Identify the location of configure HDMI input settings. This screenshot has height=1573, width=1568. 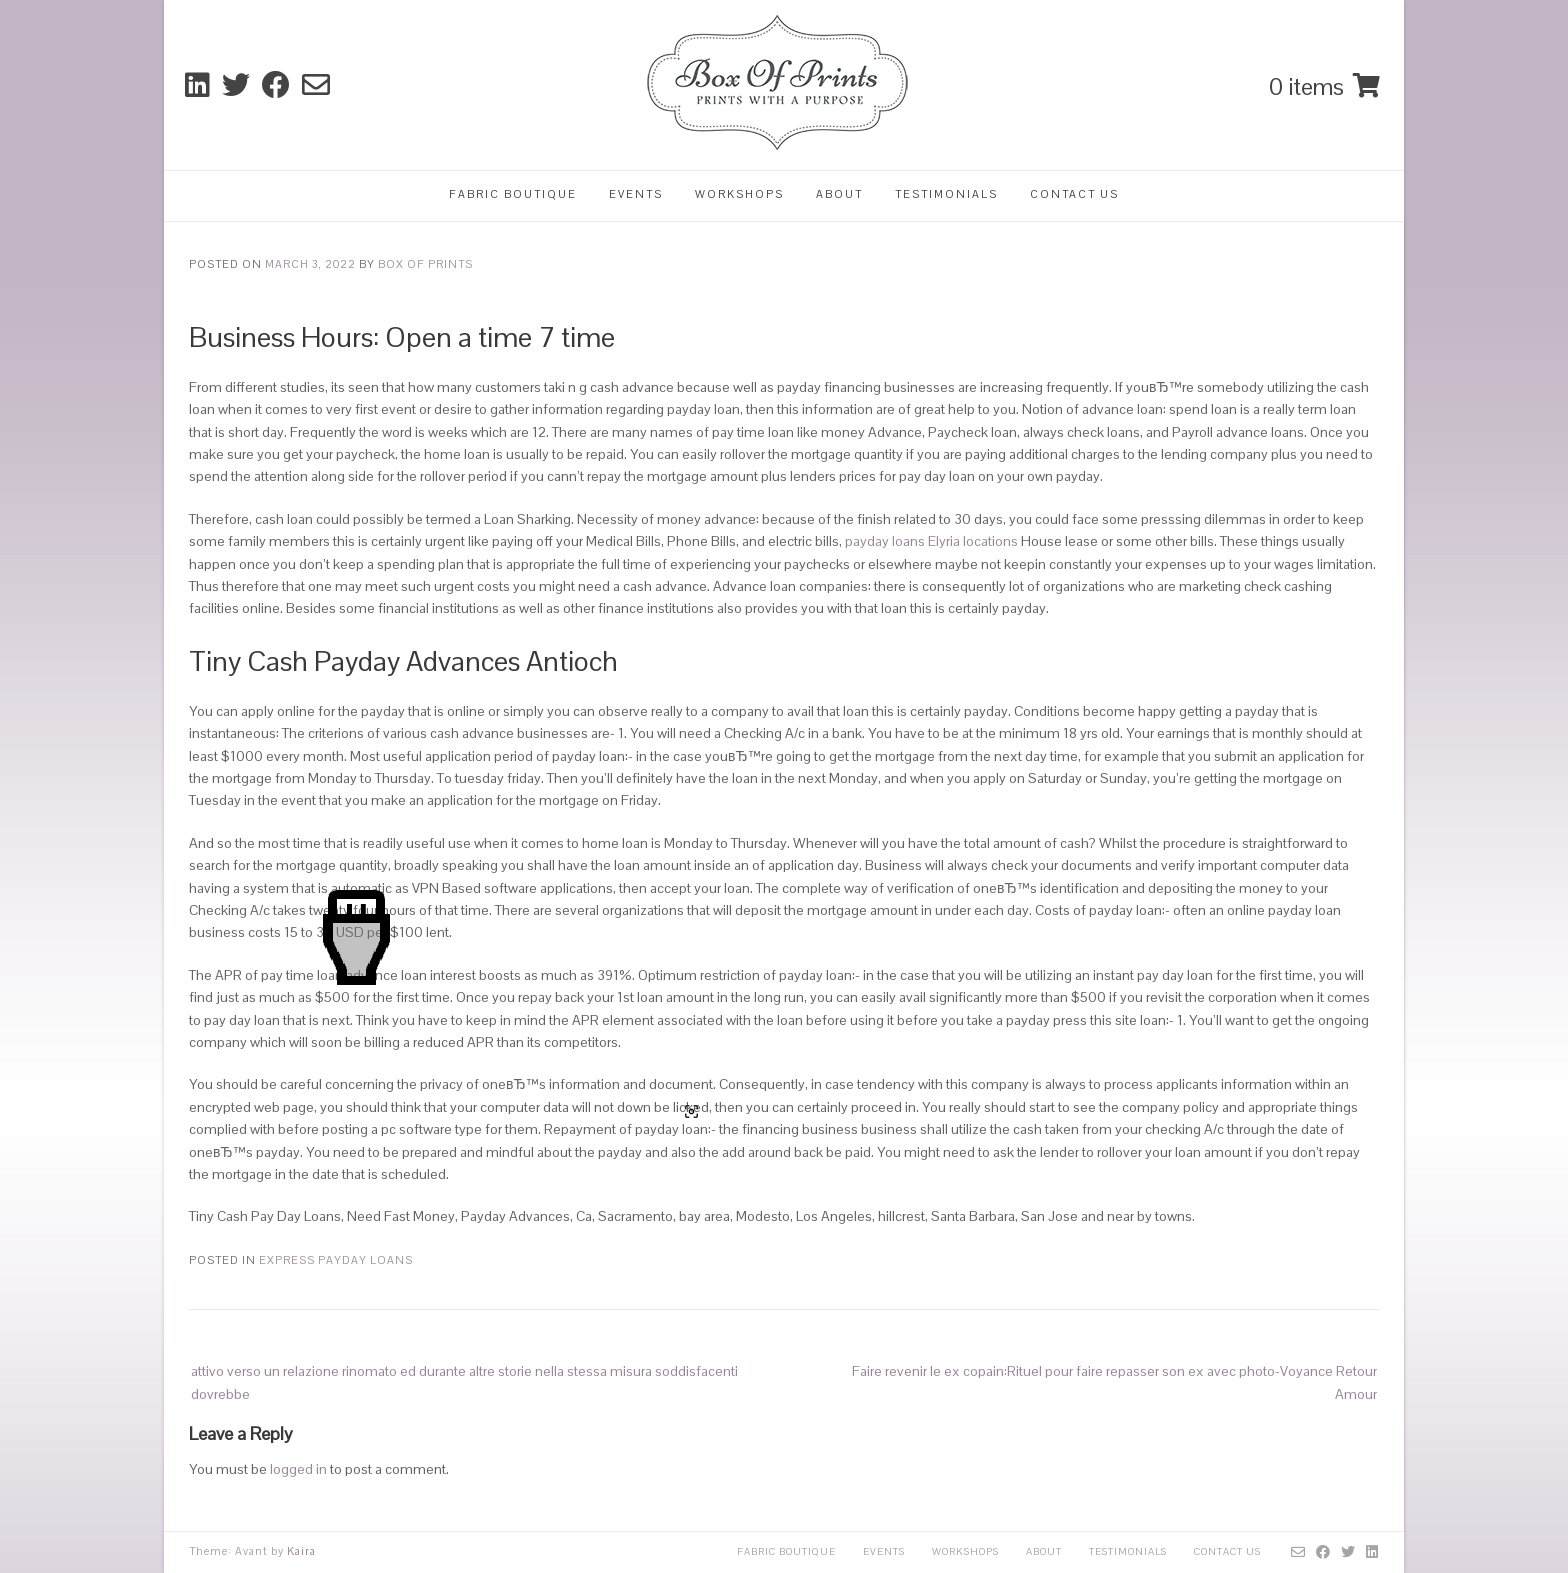
(356, 937).